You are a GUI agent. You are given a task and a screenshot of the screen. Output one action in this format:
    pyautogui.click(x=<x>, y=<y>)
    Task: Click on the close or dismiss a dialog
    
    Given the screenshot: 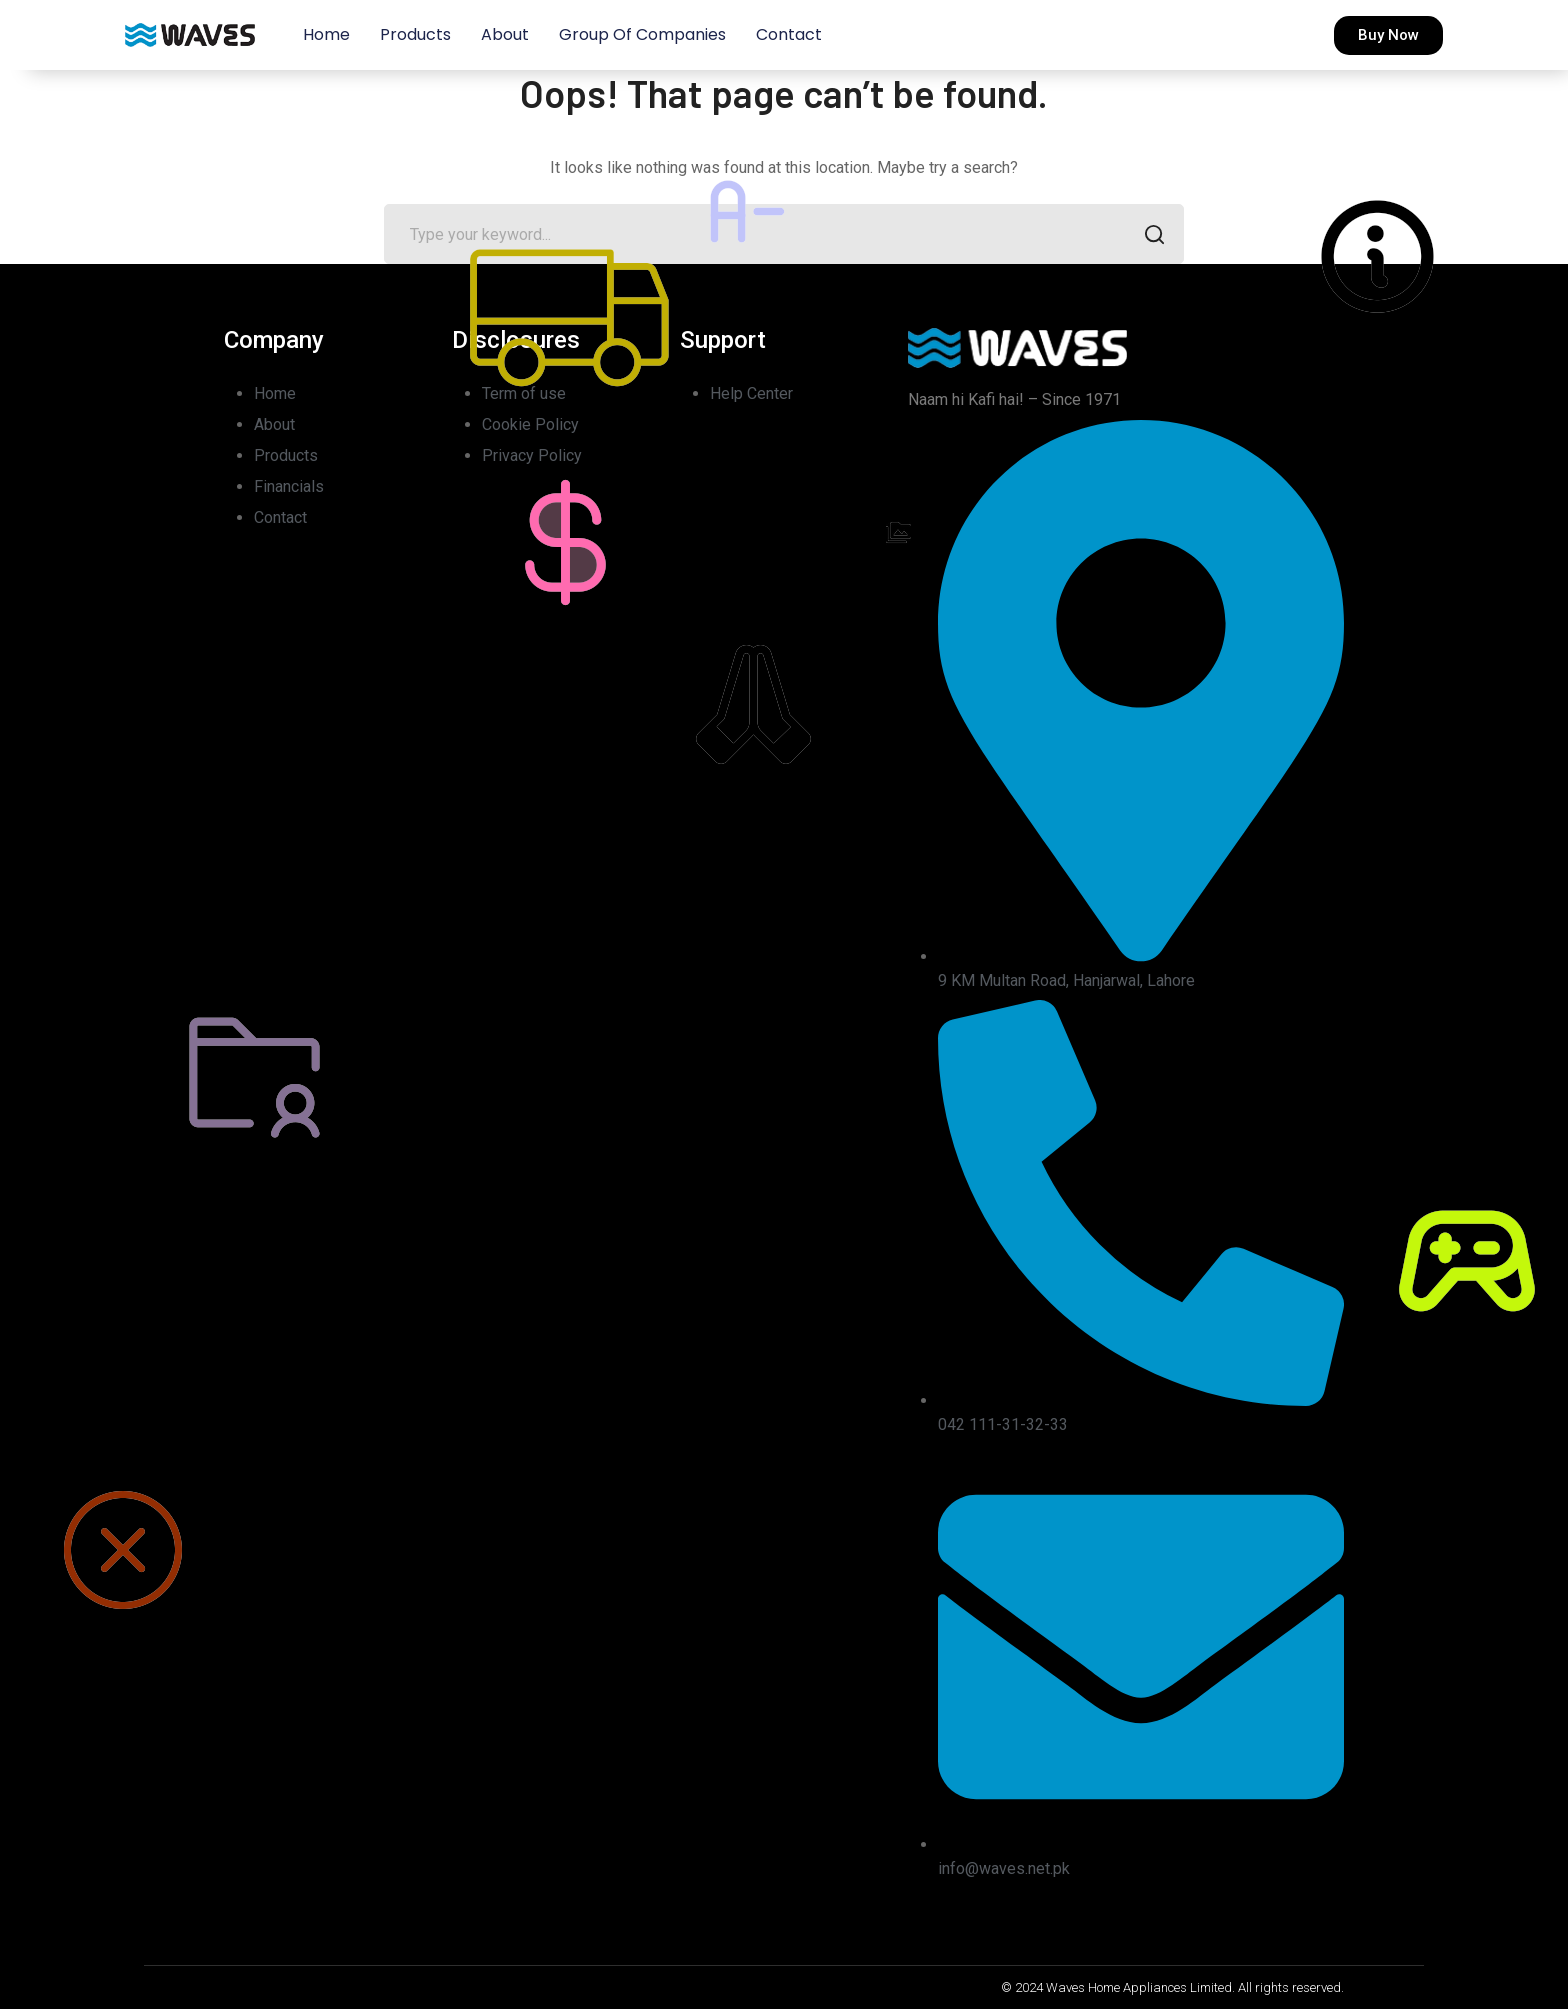 What is the action you would take?
    pyautogui.click(x=123, y=1550)
    